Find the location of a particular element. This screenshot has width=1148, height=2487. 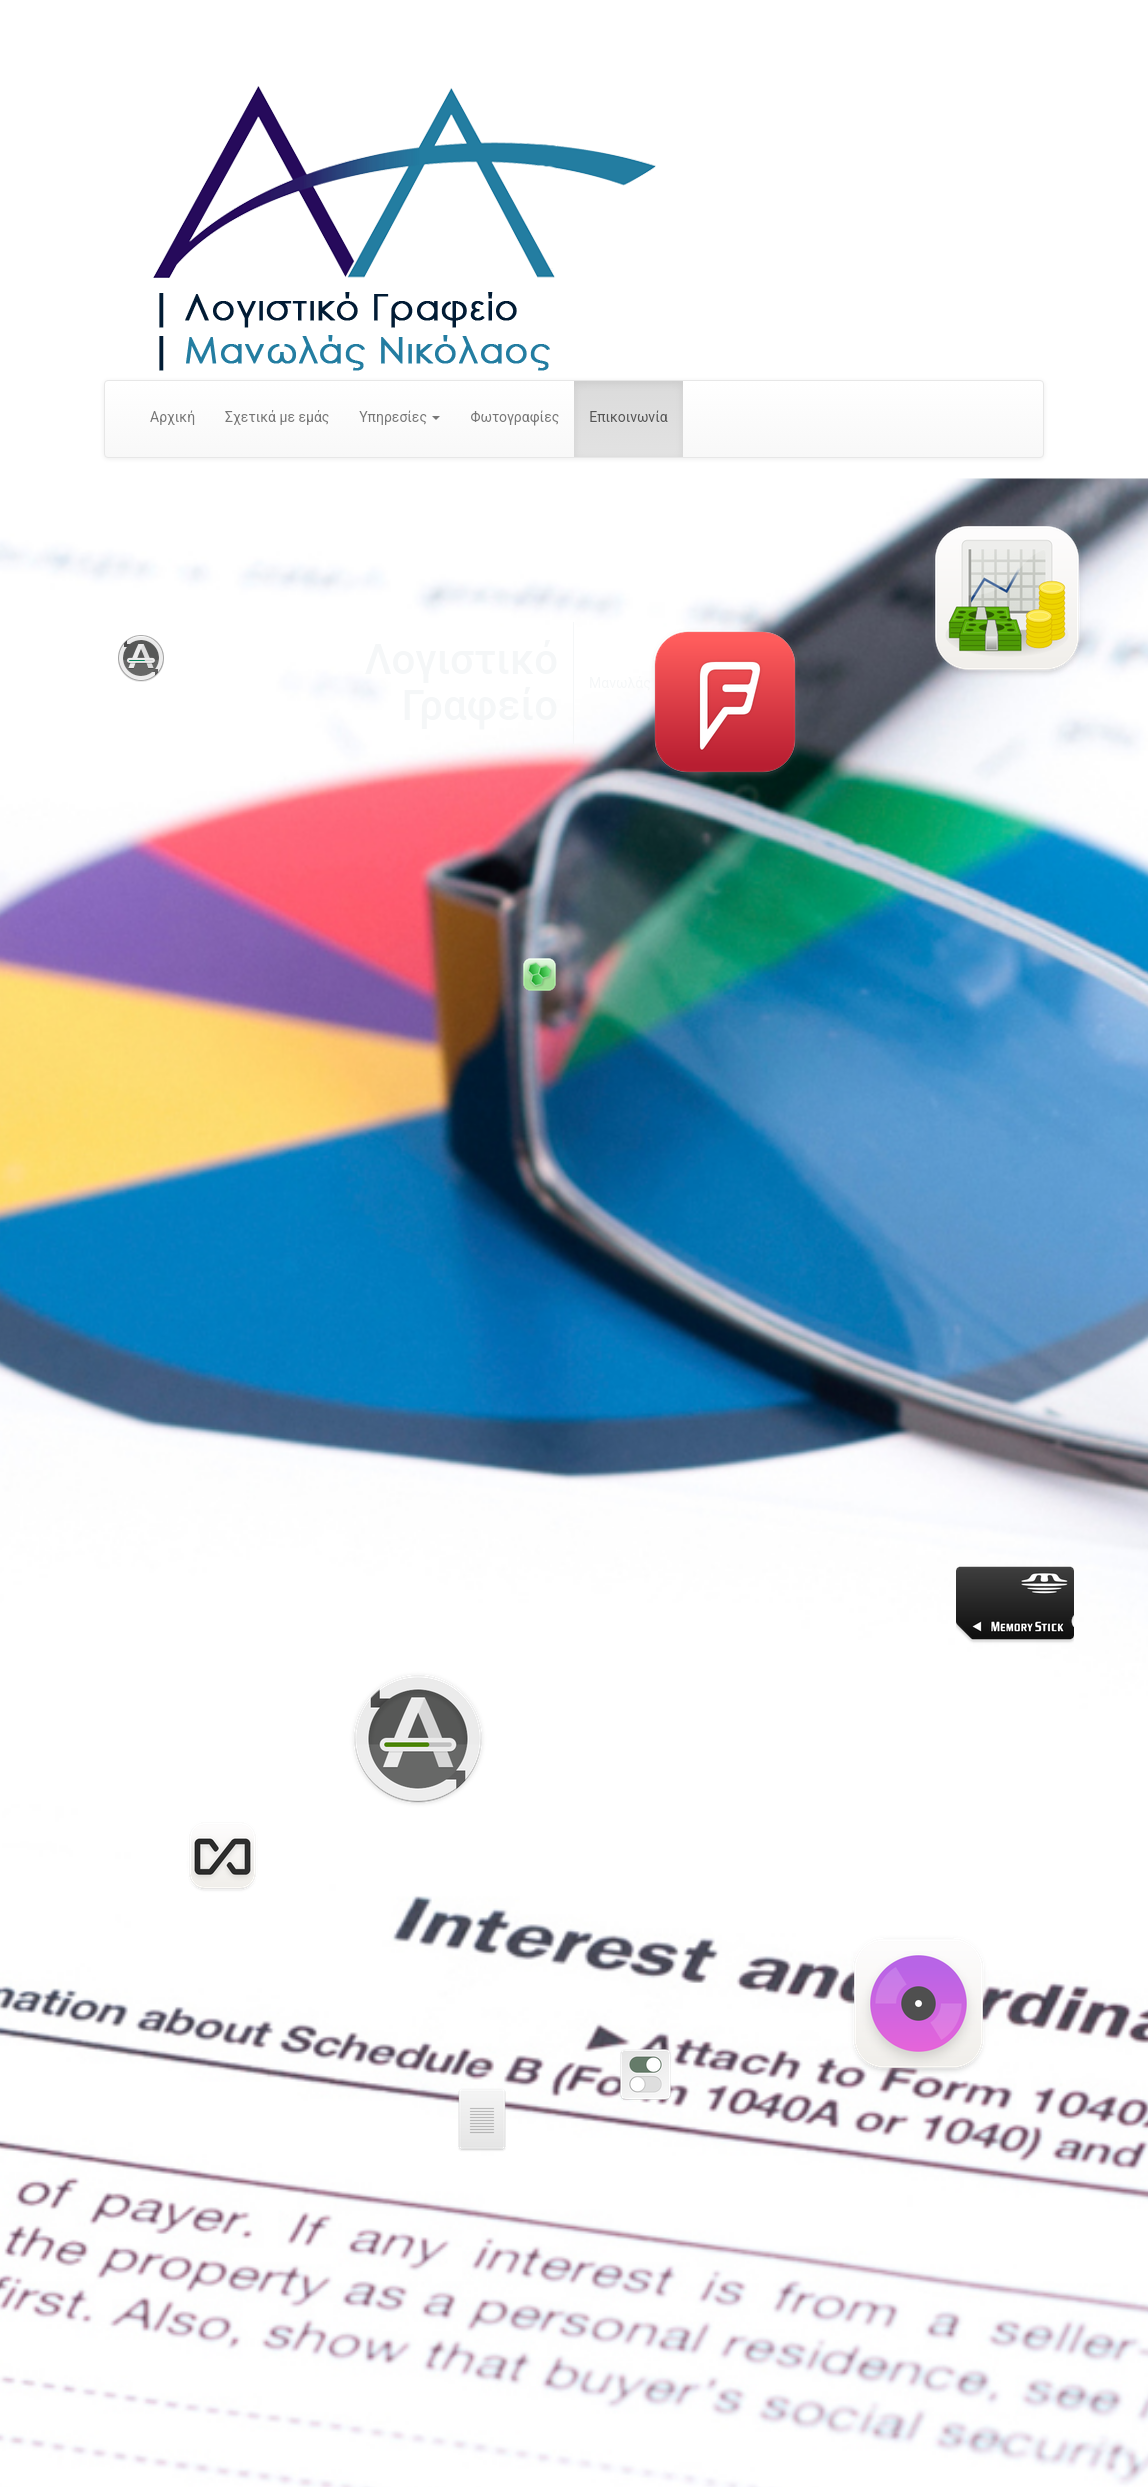

open unity tweak tool settings is located at coordinates (645, 2074).